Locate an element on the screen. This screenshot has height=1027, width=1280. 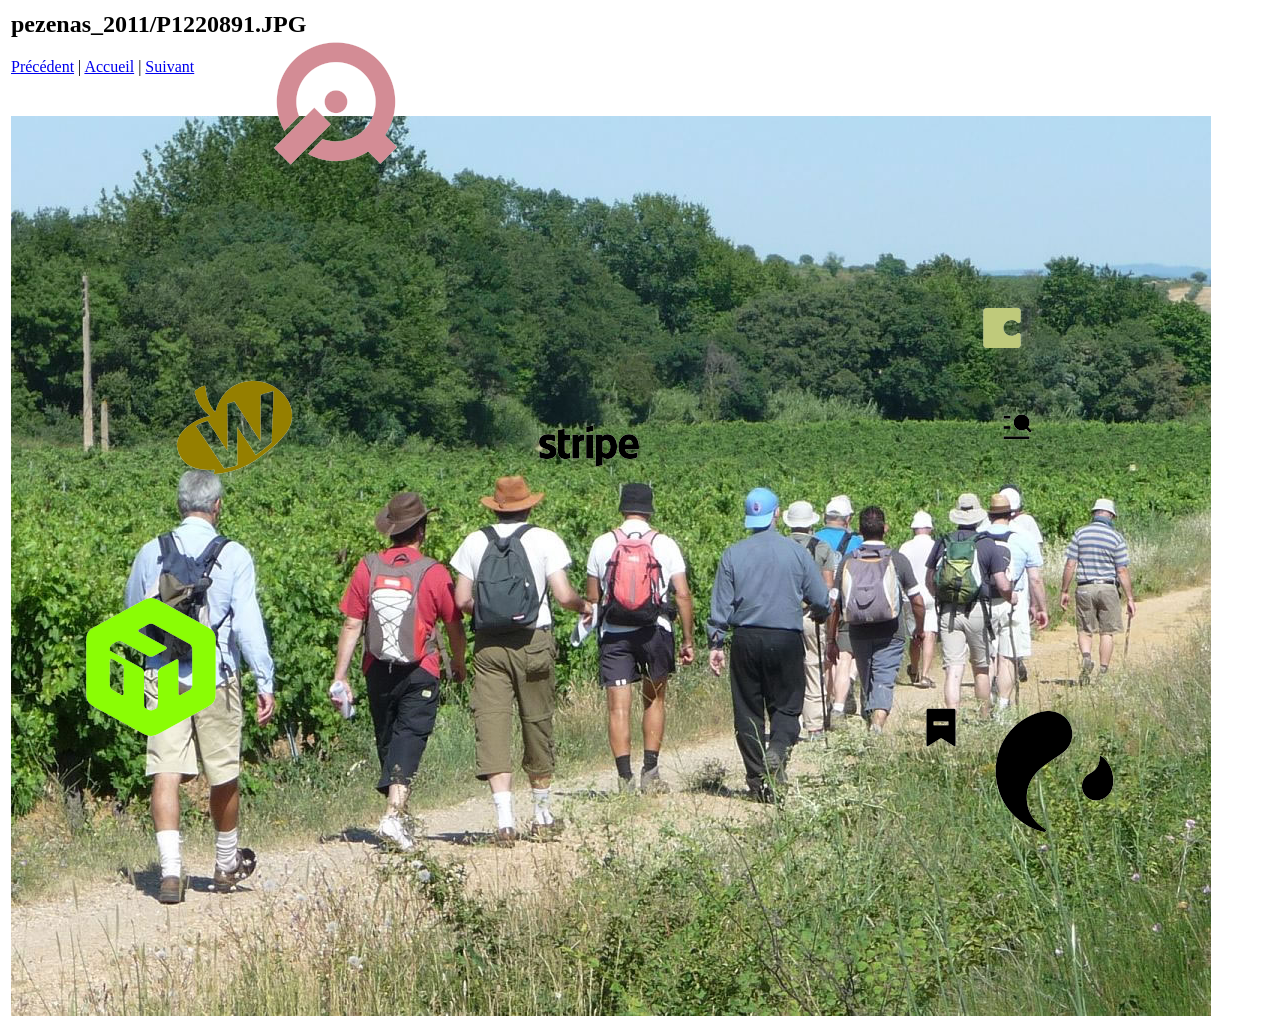
taichi programming language logo is located at coordinates (1054, 771).